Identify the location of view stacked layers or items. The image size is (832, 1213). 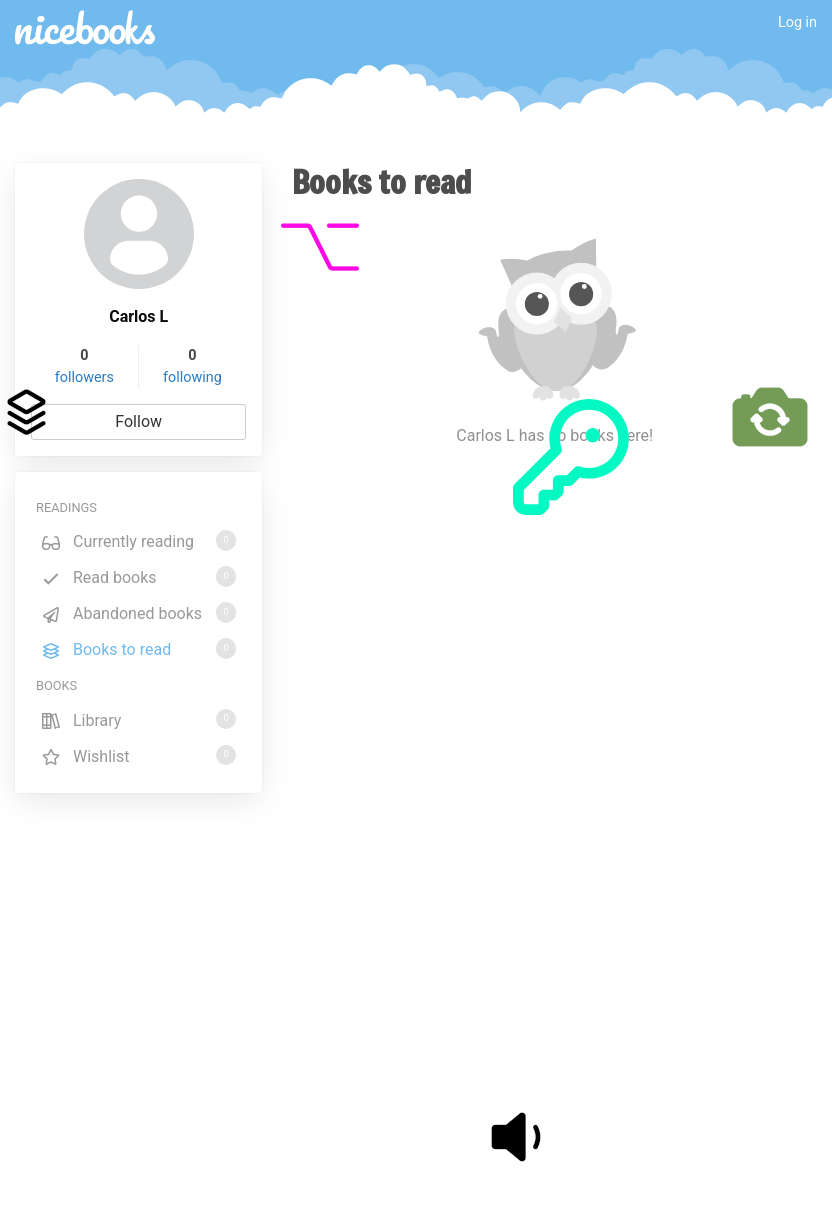
(26, 412).